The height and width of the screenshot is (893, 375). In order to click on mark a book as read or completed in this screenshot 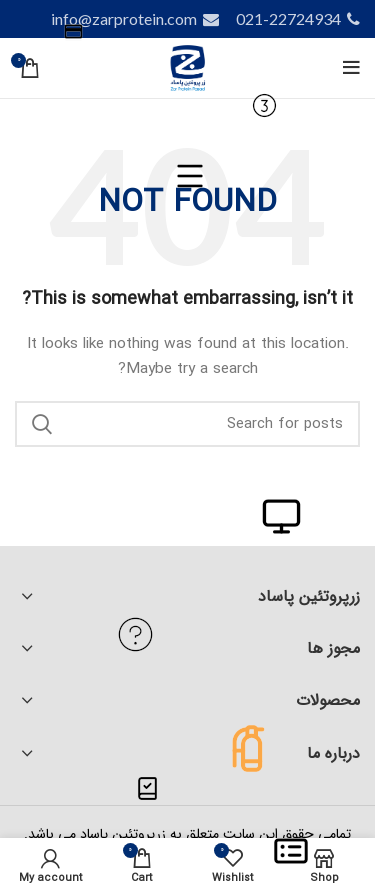, I will do `click(147, 788)`.